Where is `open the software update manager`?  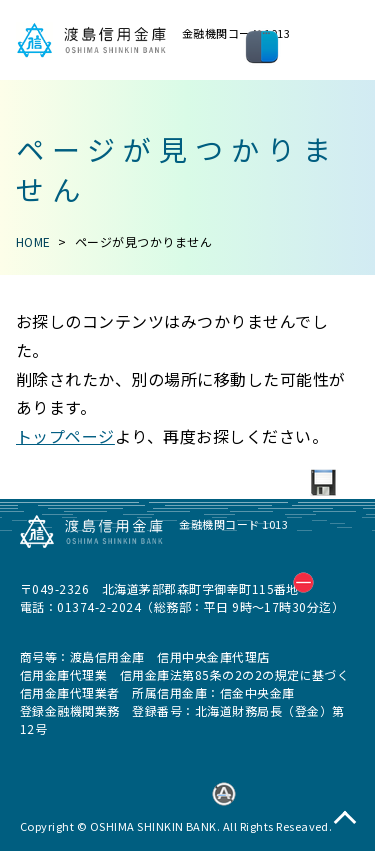 open the software update manager is located at coordinates (224, 794).